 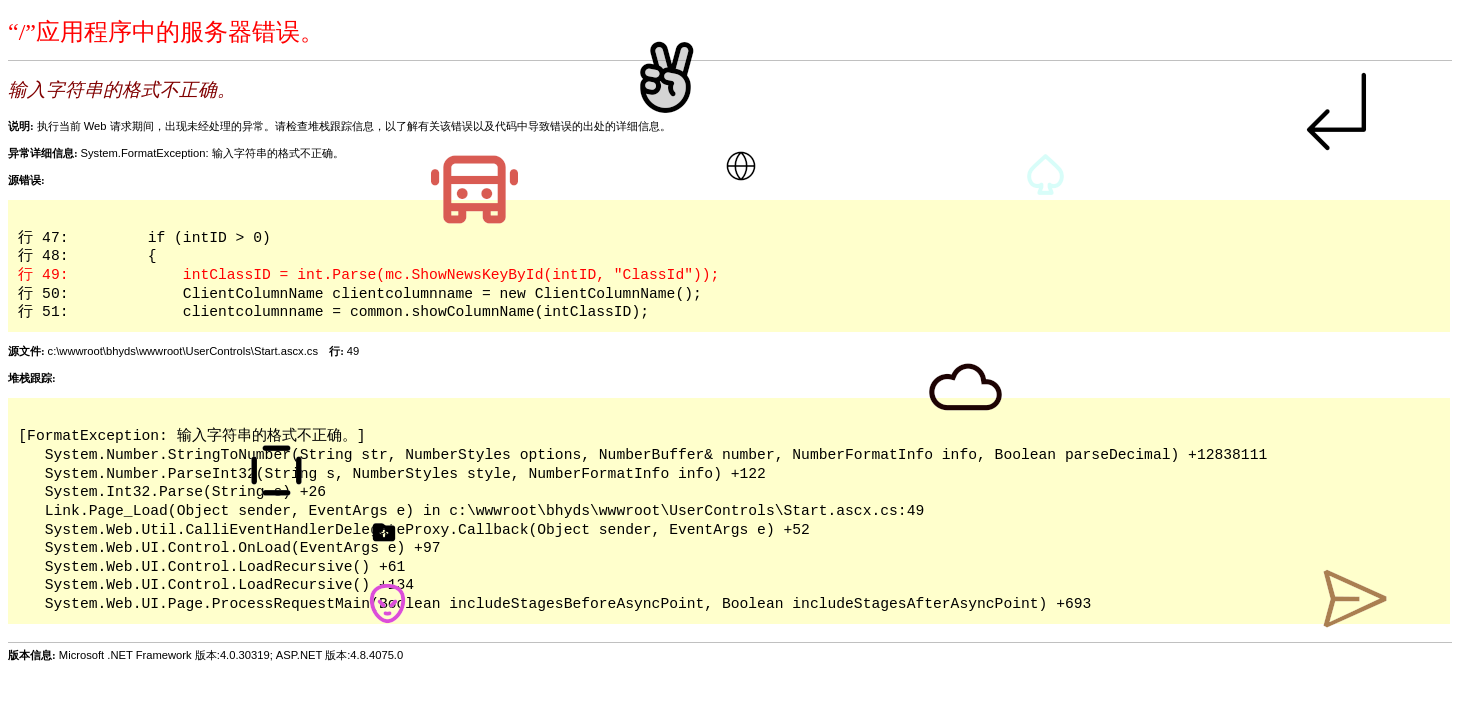 What do you see at coordinates (387, 603) in the screenshot?
I see `indicates sci-fi or extraterrestrial content` at bounding box center [387, 603].